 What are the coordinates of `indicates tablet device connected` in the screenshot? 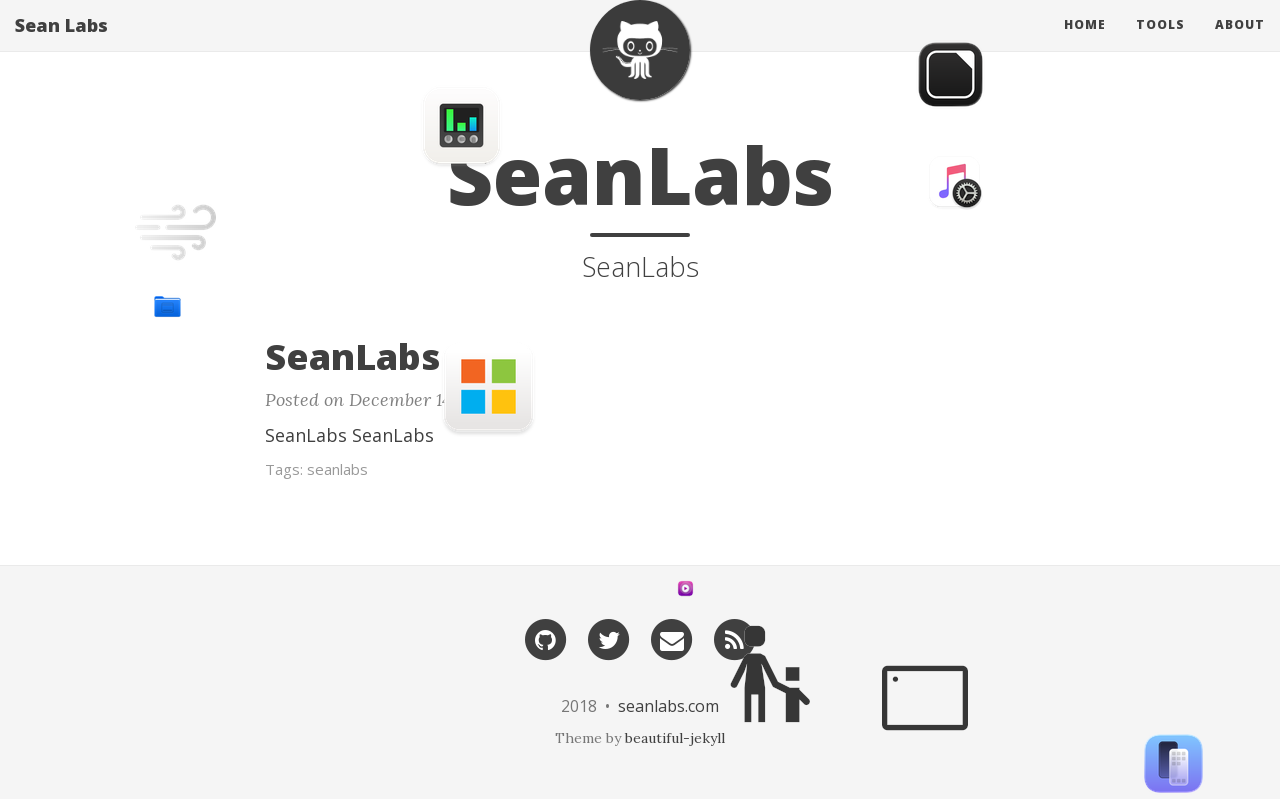 It's located at (925, 698).